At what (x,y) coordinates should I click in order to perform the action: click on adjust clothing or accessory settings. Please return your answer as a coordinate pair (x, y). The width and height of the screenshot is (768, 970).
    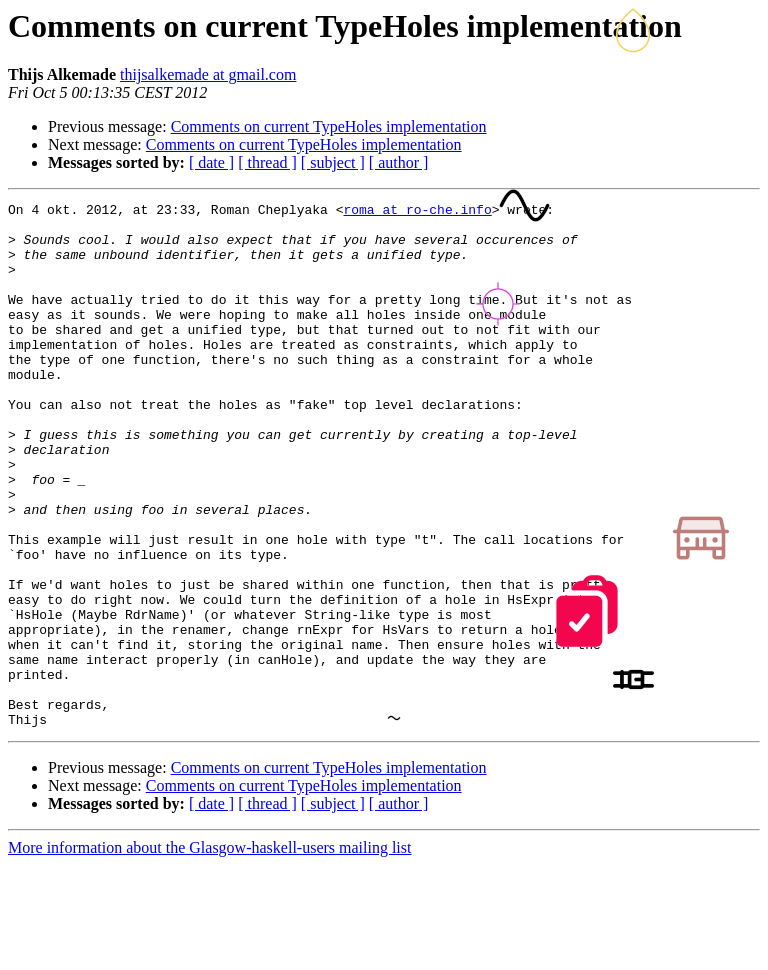
    Looking at the image, I should click on (633, 679).